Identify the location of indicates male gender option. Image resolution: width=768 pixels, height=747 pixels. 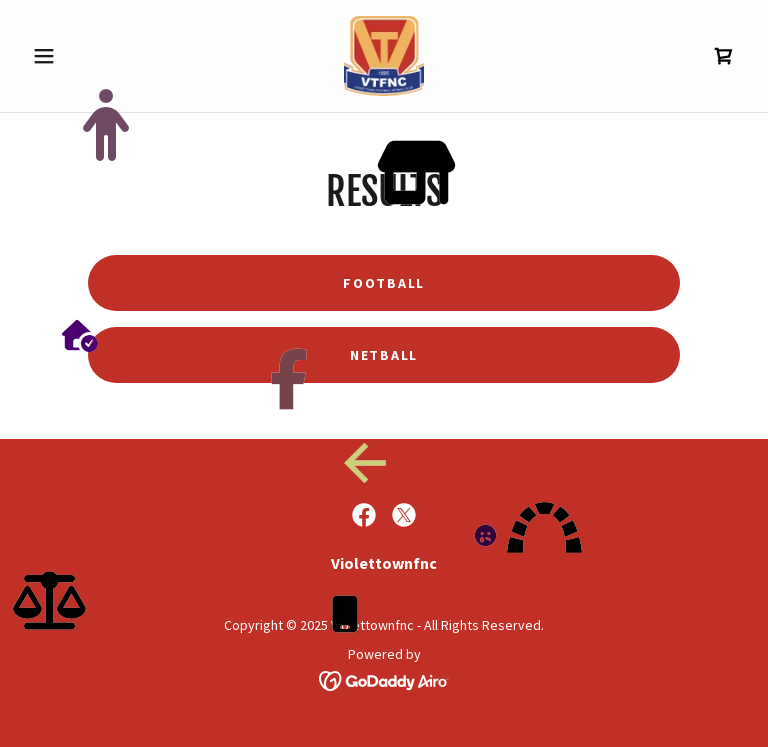
(106, 125).